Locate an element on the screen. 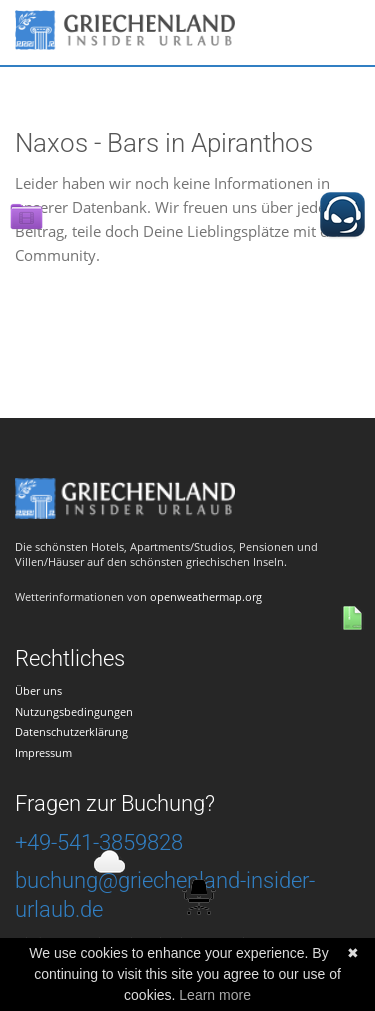 Image resolution: width=375 pixels, height=1011 pixels. open TeamSpeak voice chat app is located at coordinates (342, 214).